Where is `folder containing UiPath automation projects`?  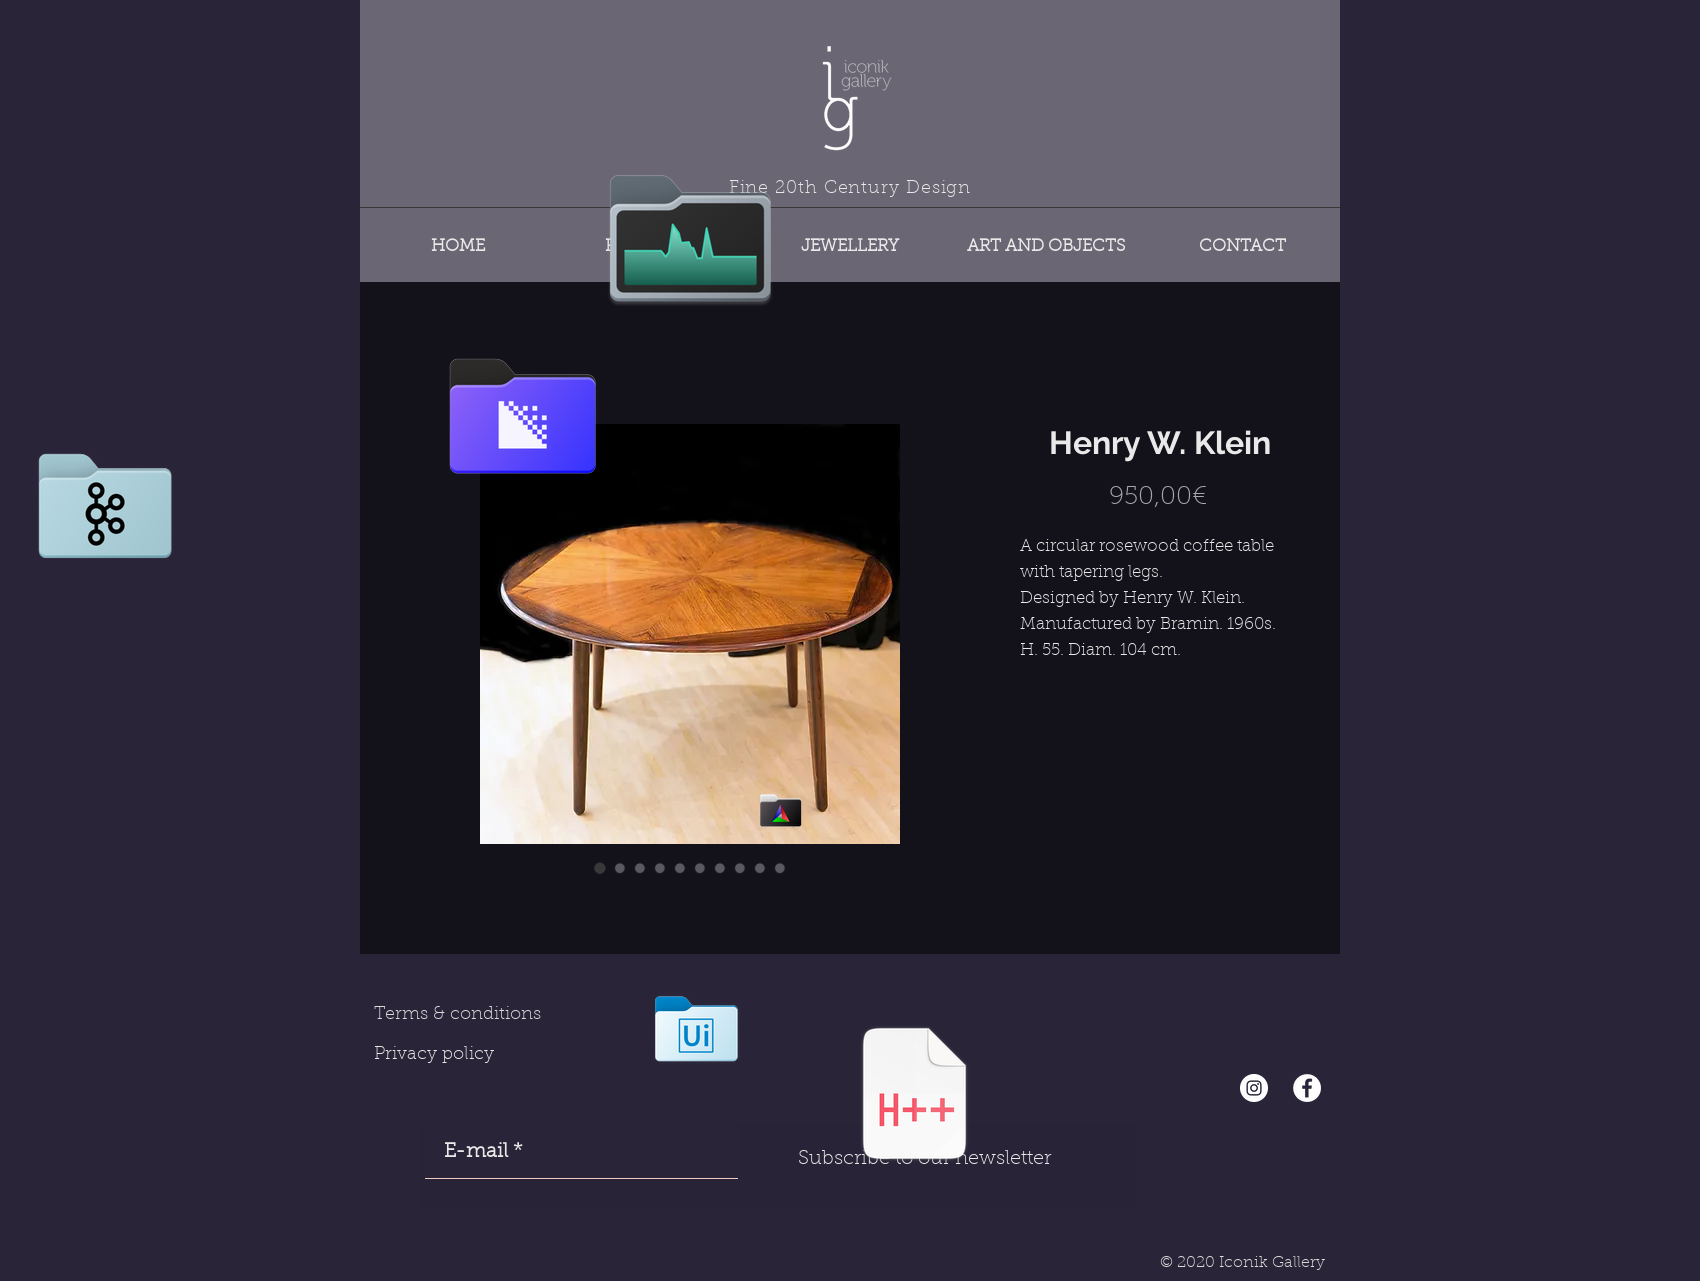 folder containing UiPath automation projects is located at coordinates (696, 1031).